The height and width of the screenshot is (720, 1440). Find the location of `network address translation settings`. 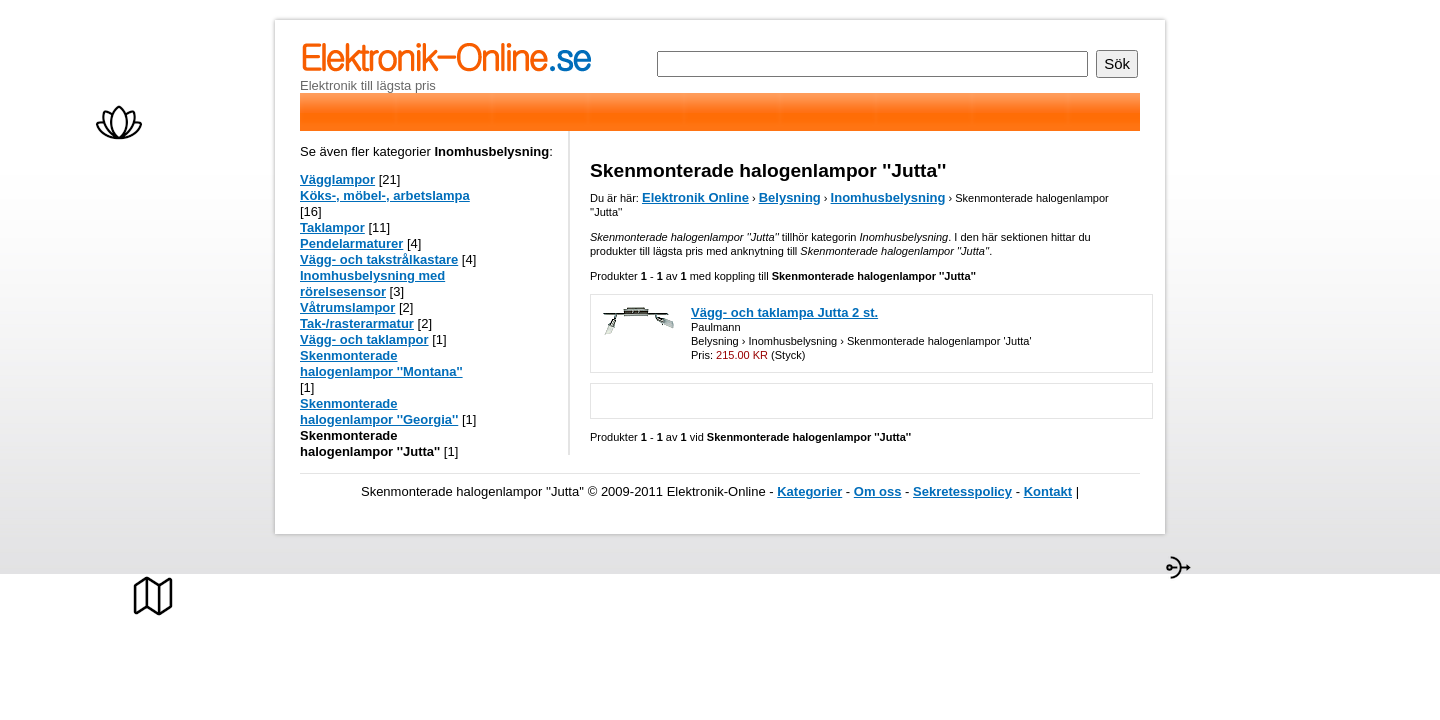

network address translation settings is located at coordinates (1178, 567).